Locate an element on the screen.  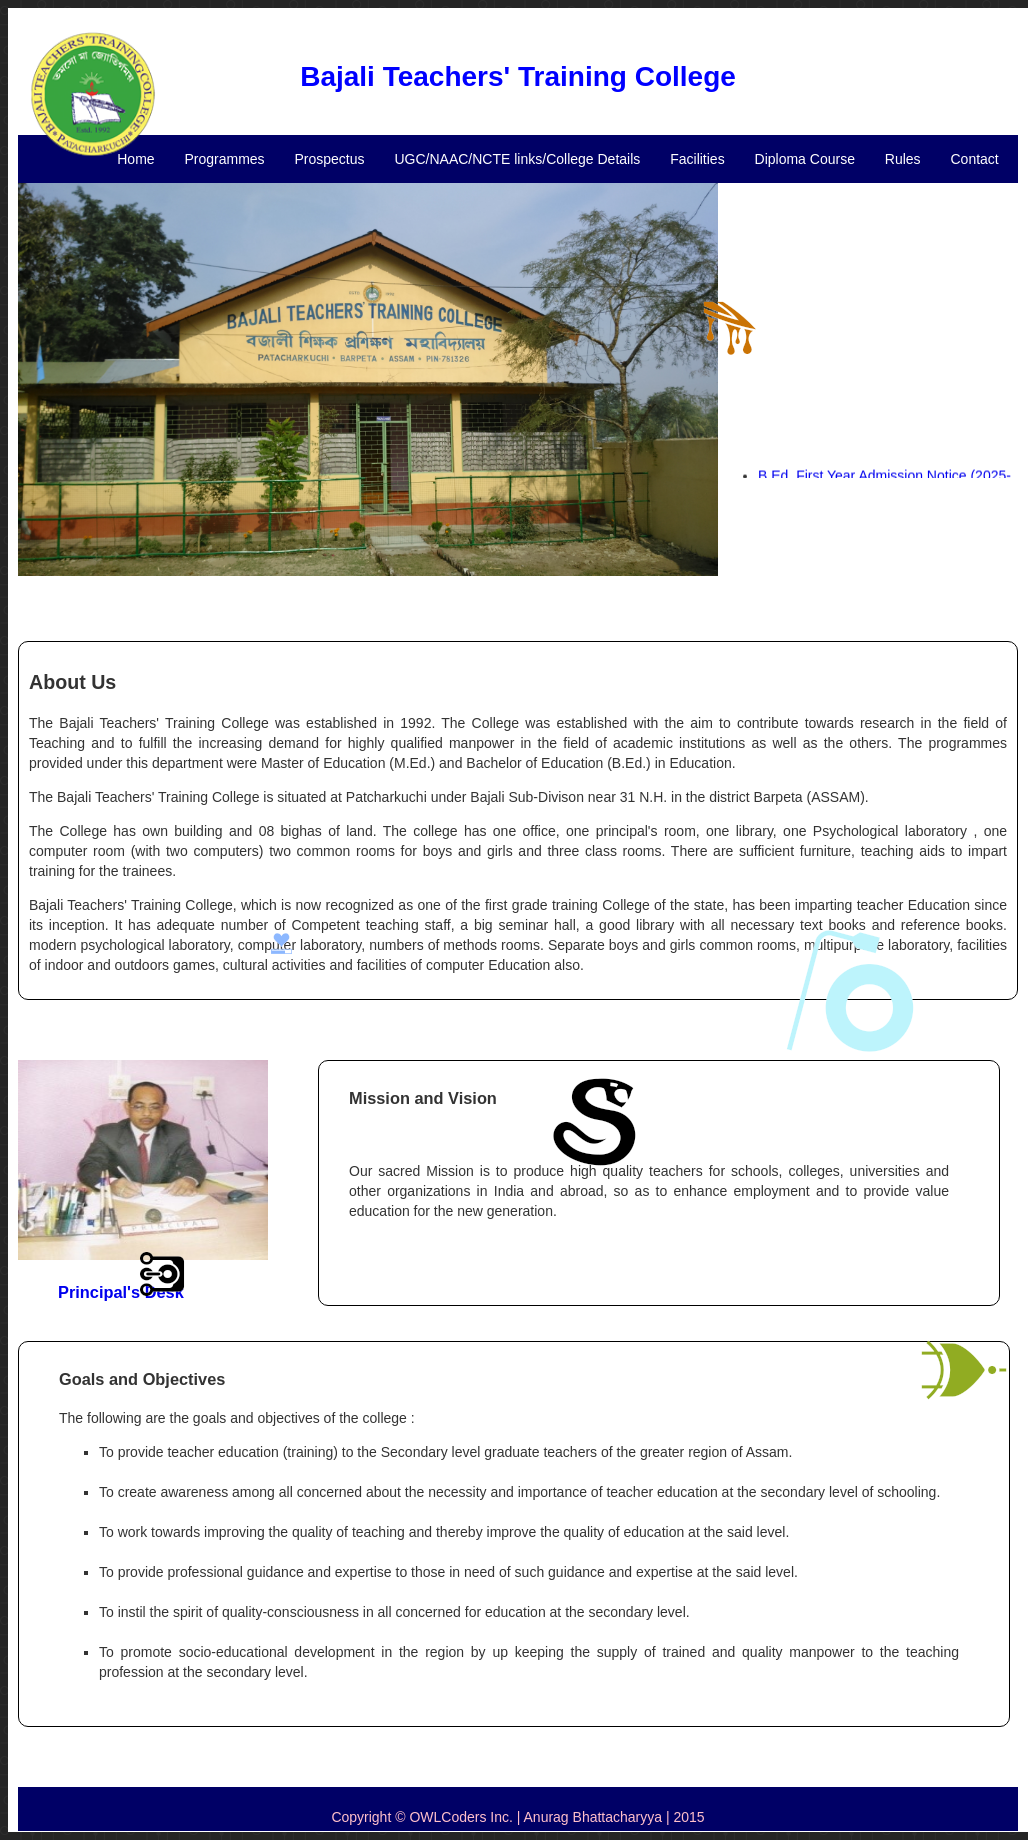
XNOR logic gate symbol in circuit design tool is located at coordinates (964, 1370).